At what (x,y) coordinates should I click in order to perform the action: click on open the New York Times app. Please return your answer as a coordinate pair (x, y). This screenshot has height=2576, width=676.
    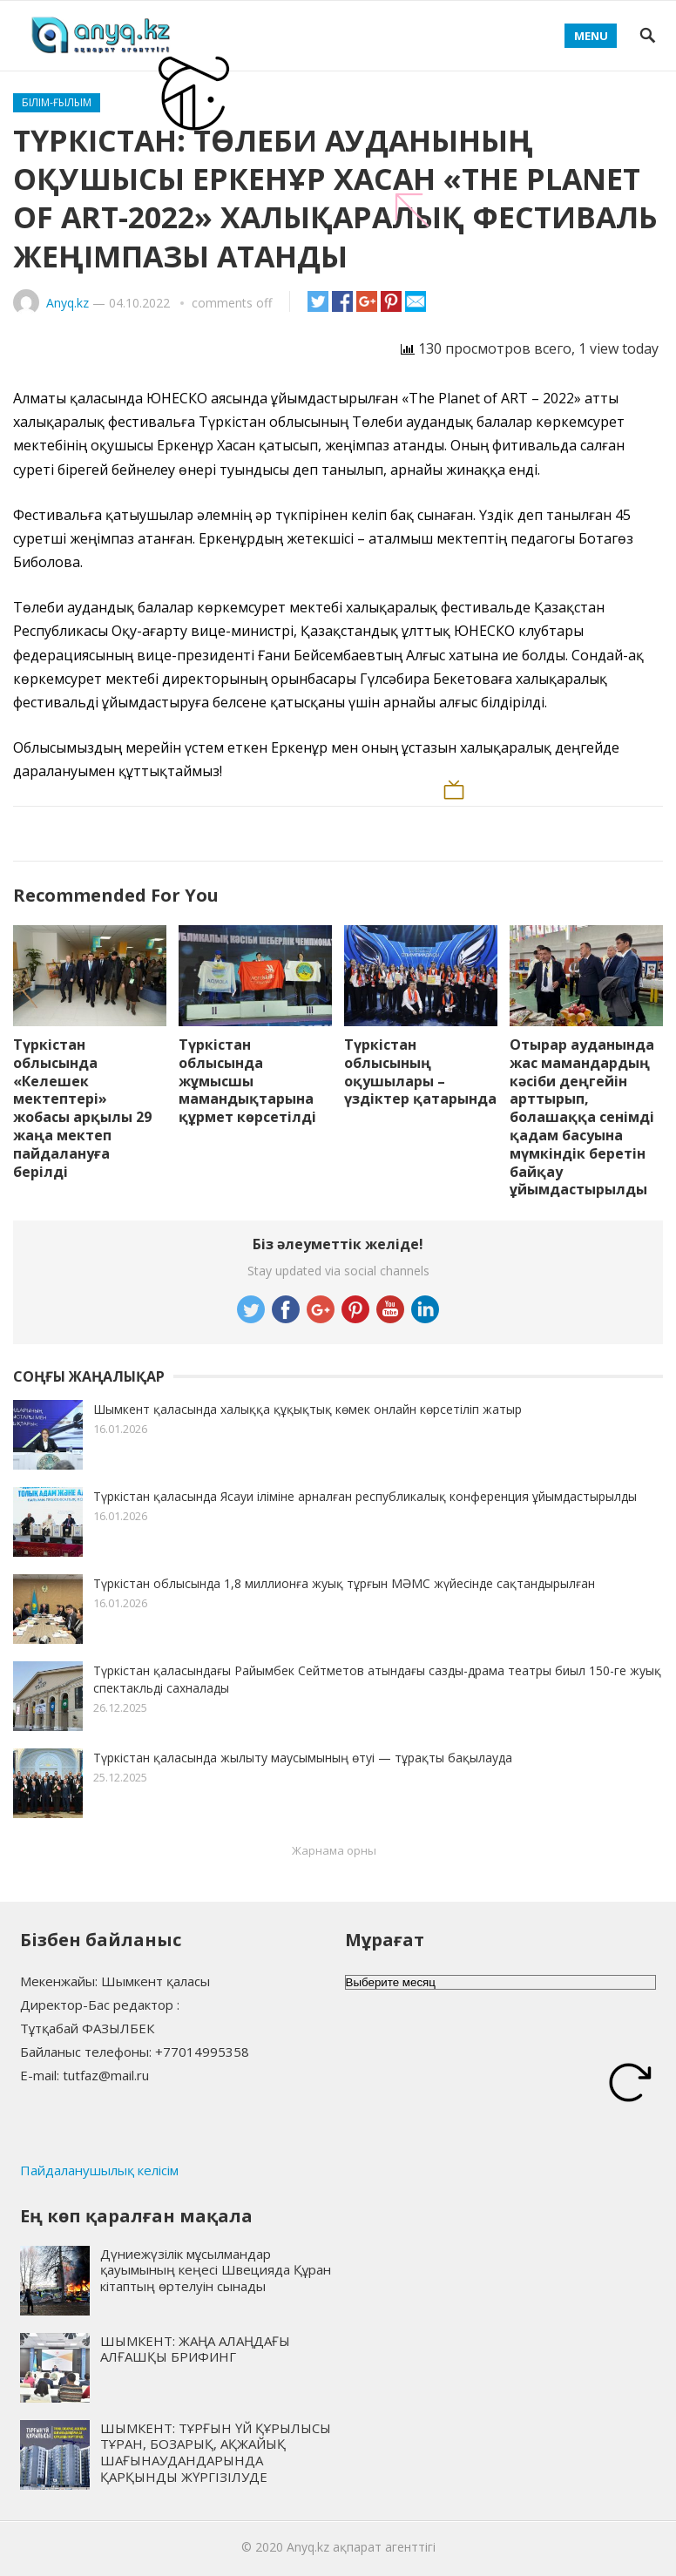
    Looking at the image, I should click on (193, 91).